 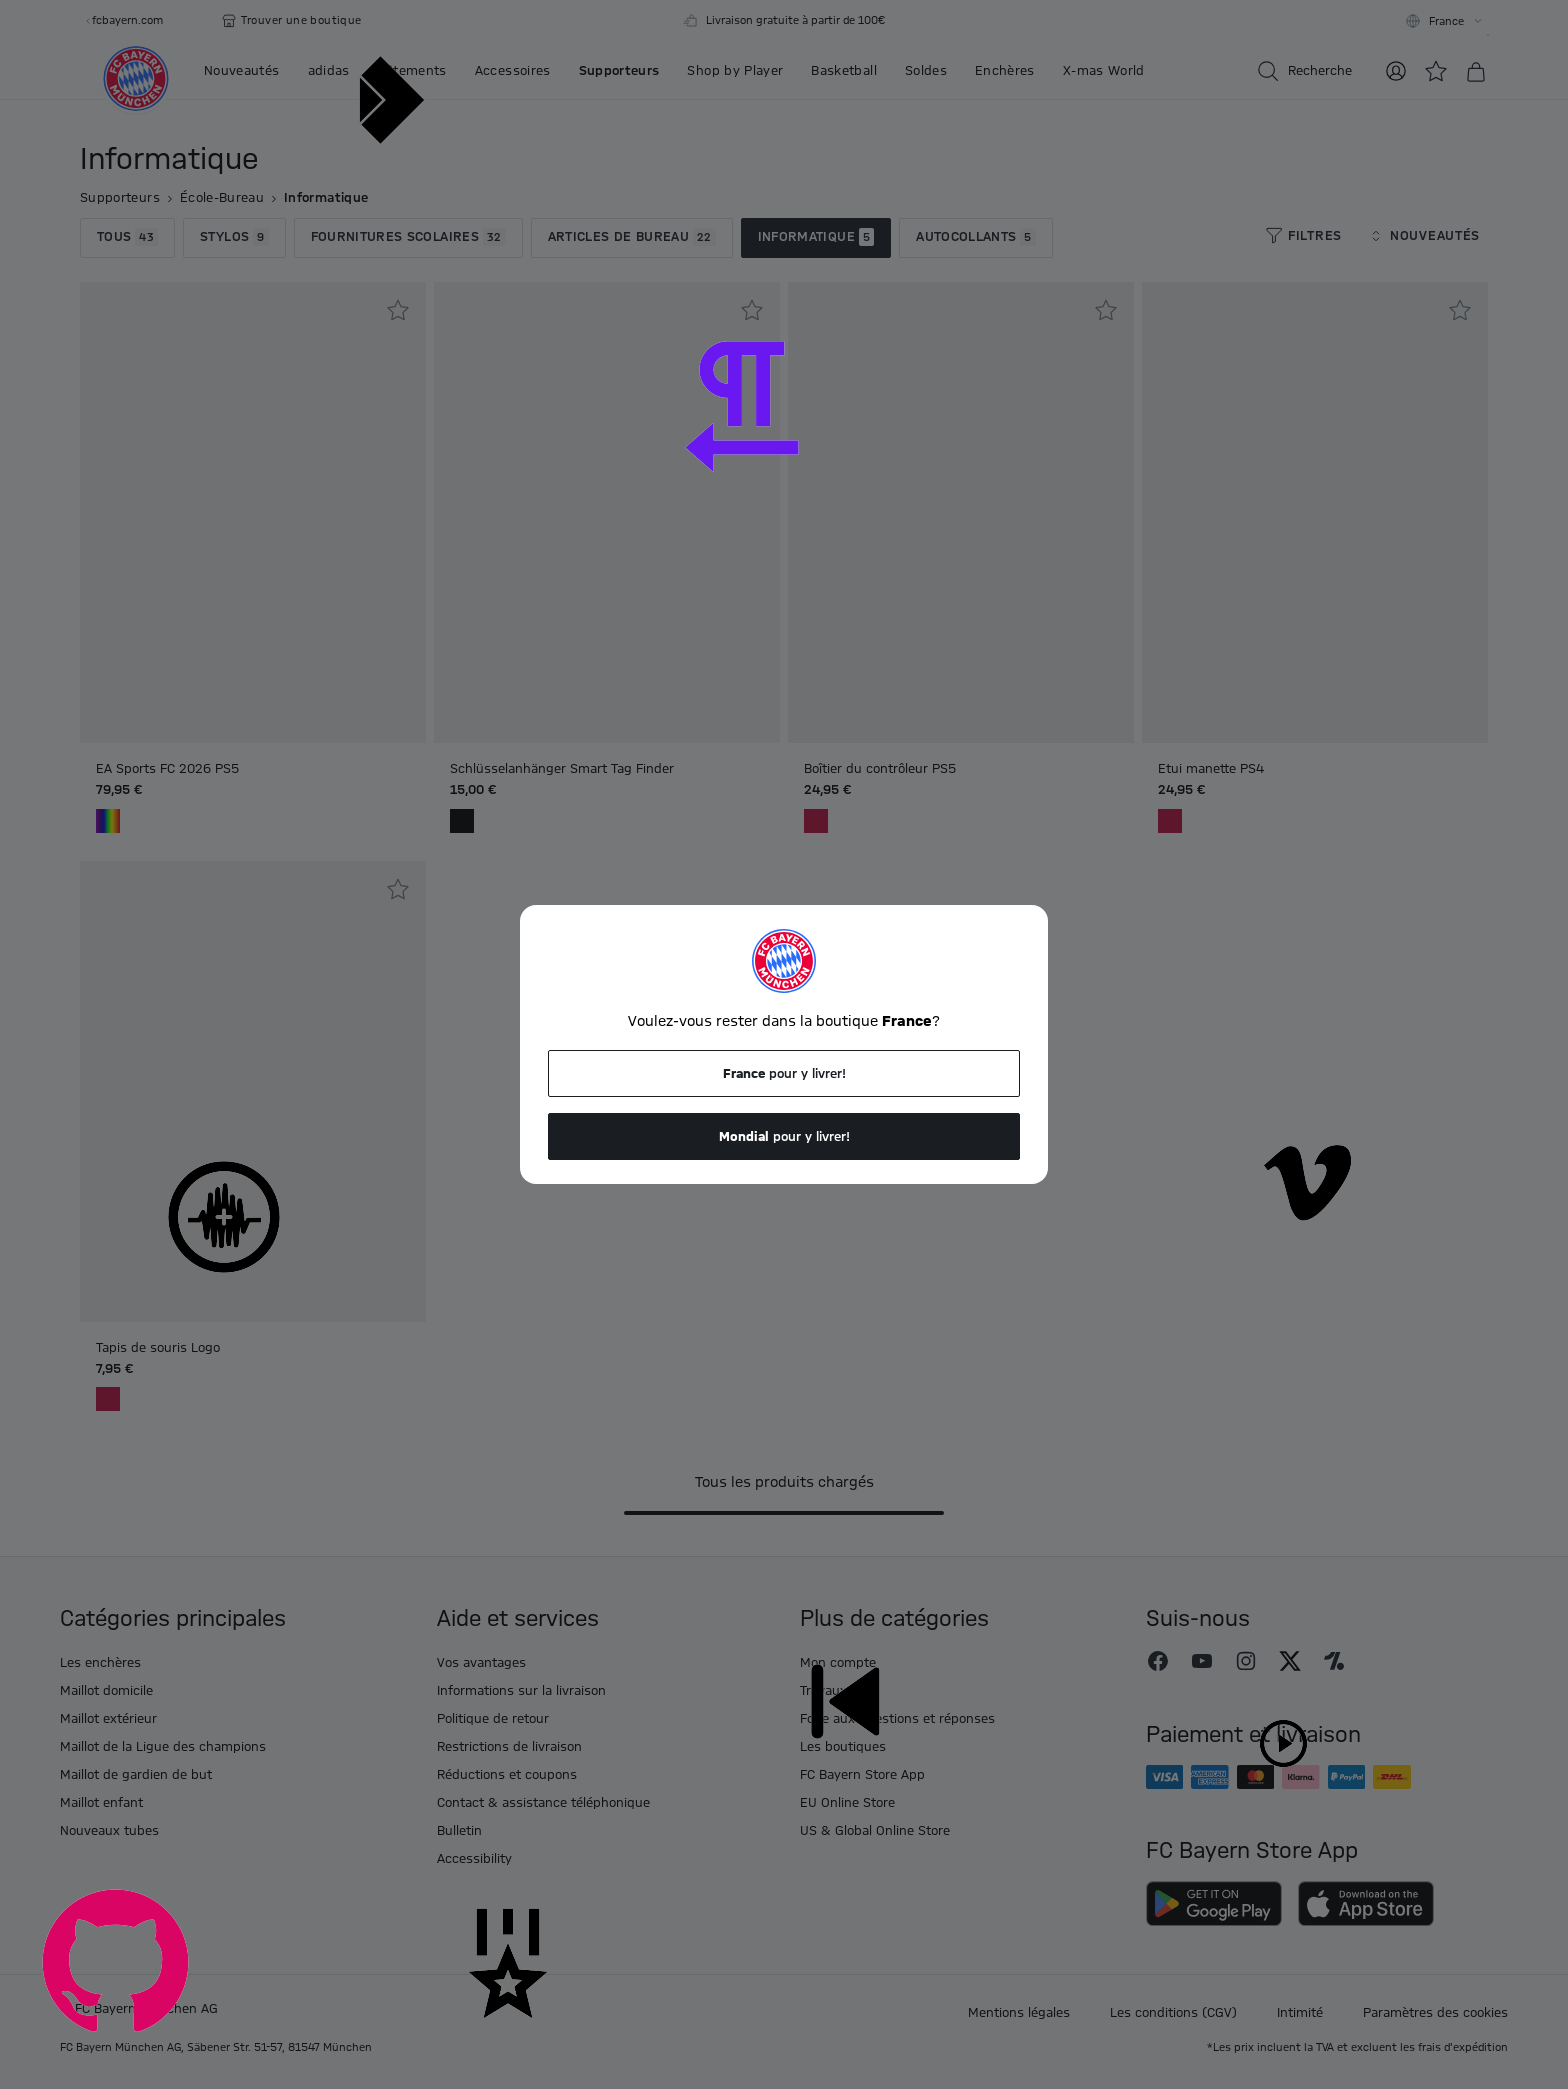 I want to click on view achievements or awards, so click(x=508, y=1961).